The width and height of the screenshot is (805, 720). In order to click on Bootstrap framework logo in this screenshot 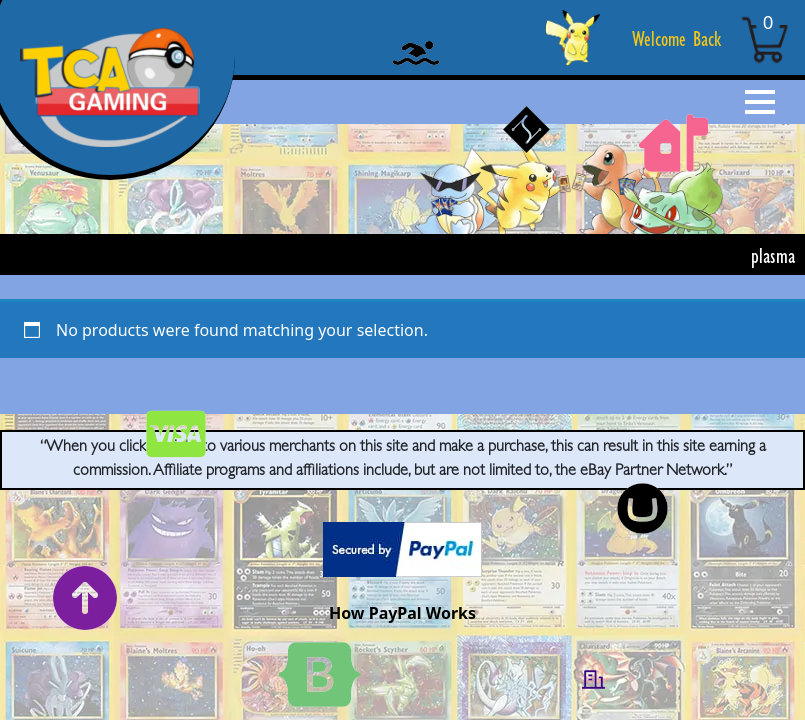, I will do `click(319, 674)`.